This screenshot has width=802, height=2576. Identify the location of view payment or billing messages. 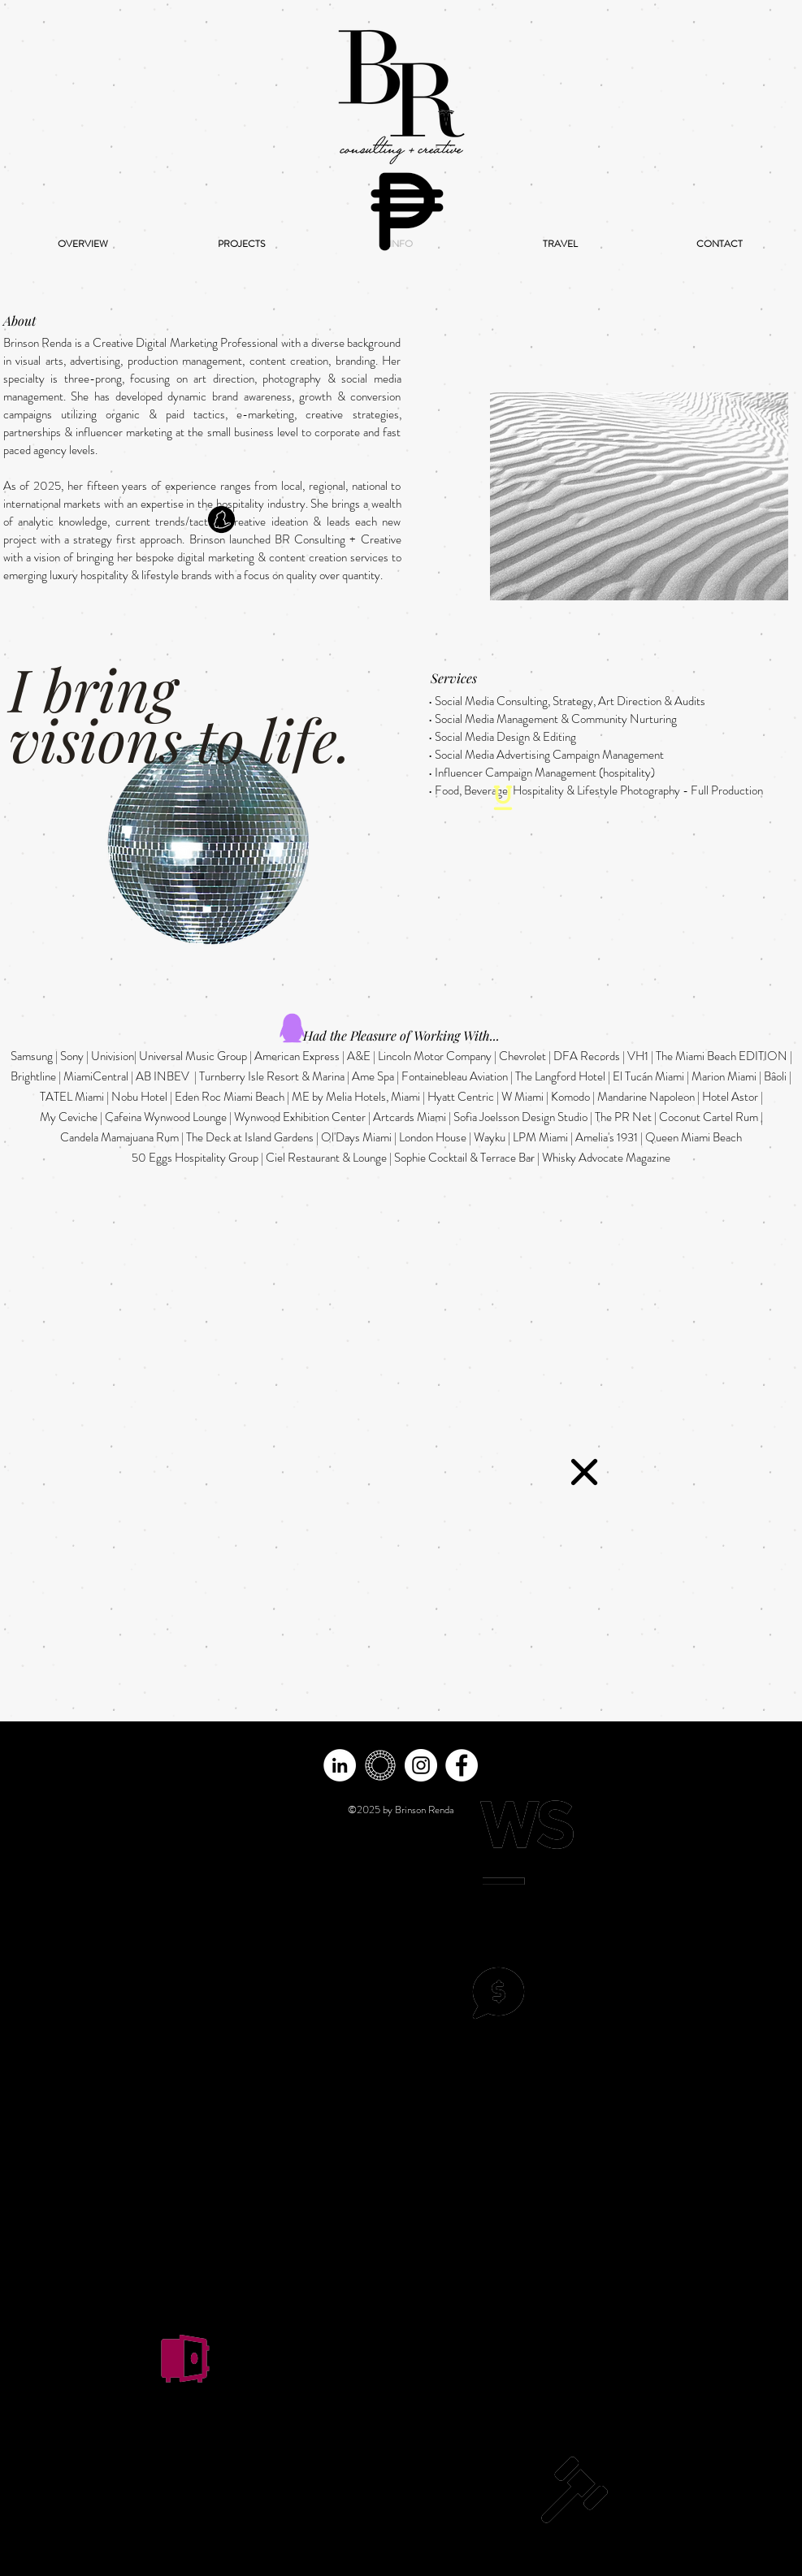
(498, 1993).